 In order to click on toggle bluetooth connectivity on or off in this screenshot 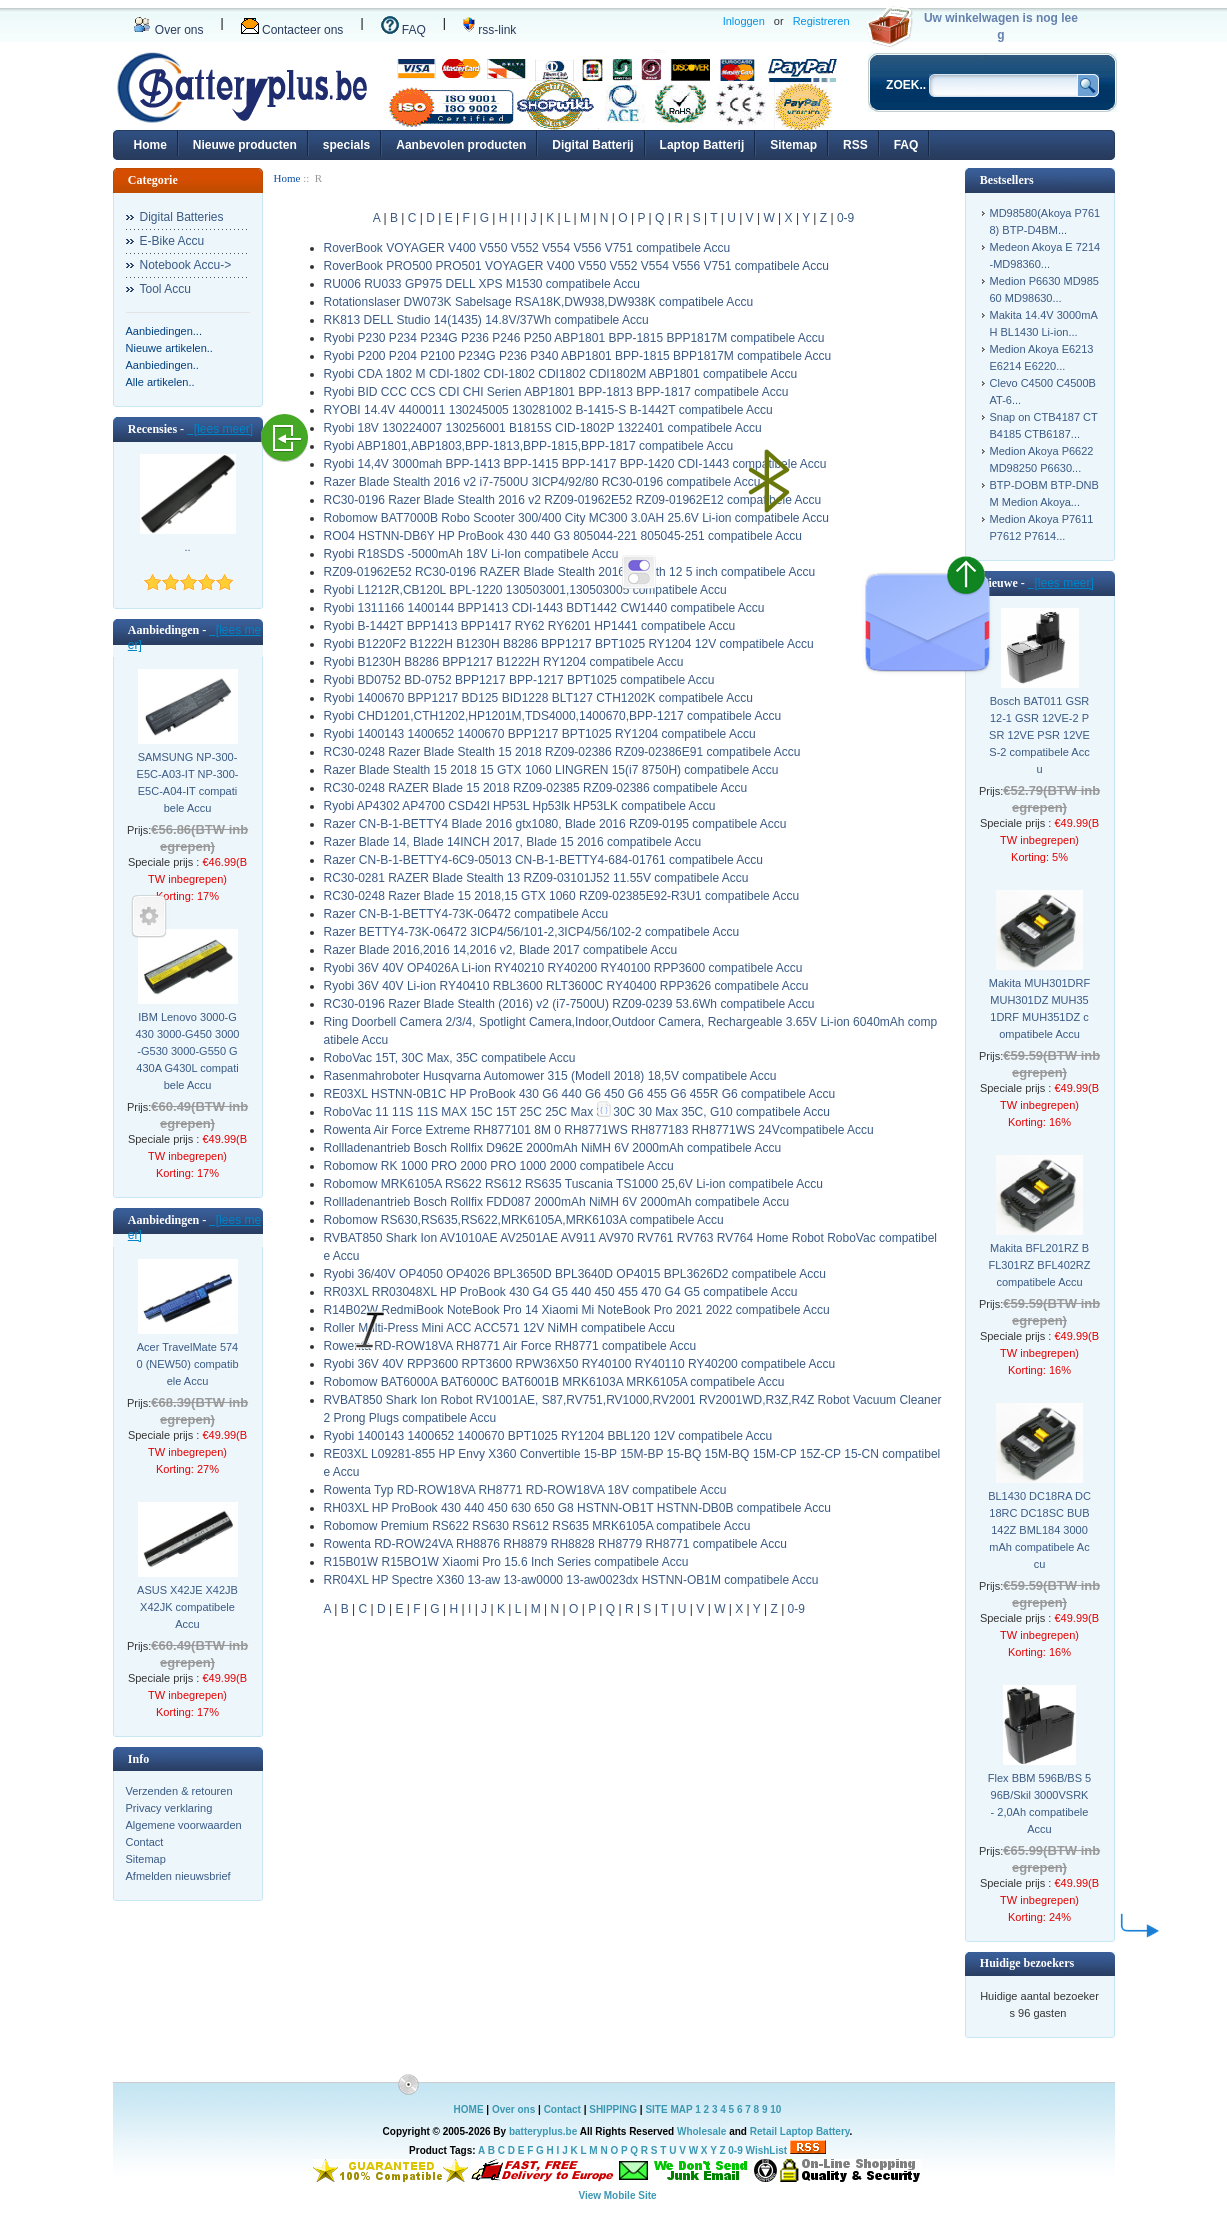, I will do `click(769, 481)`.